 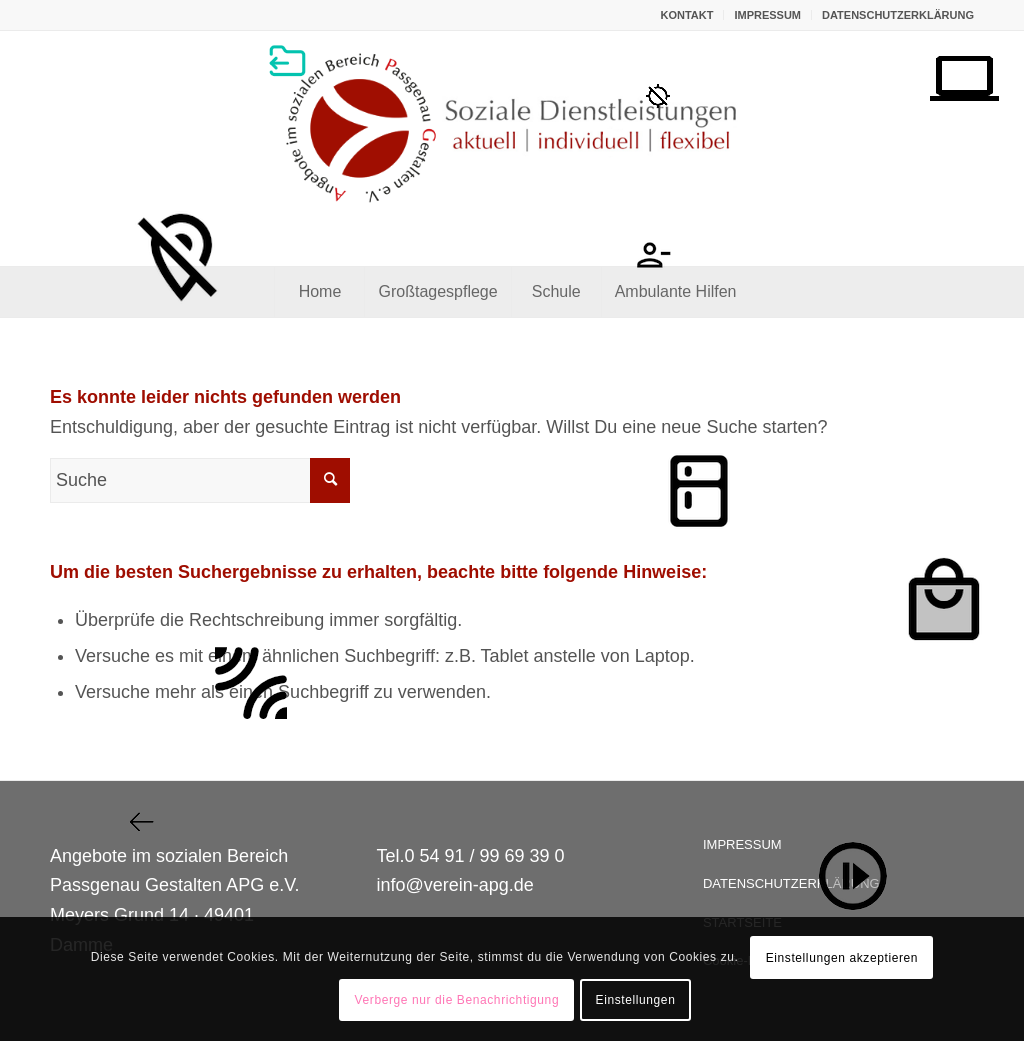 I want to click on export files from folder, so click(x=287, y=61).